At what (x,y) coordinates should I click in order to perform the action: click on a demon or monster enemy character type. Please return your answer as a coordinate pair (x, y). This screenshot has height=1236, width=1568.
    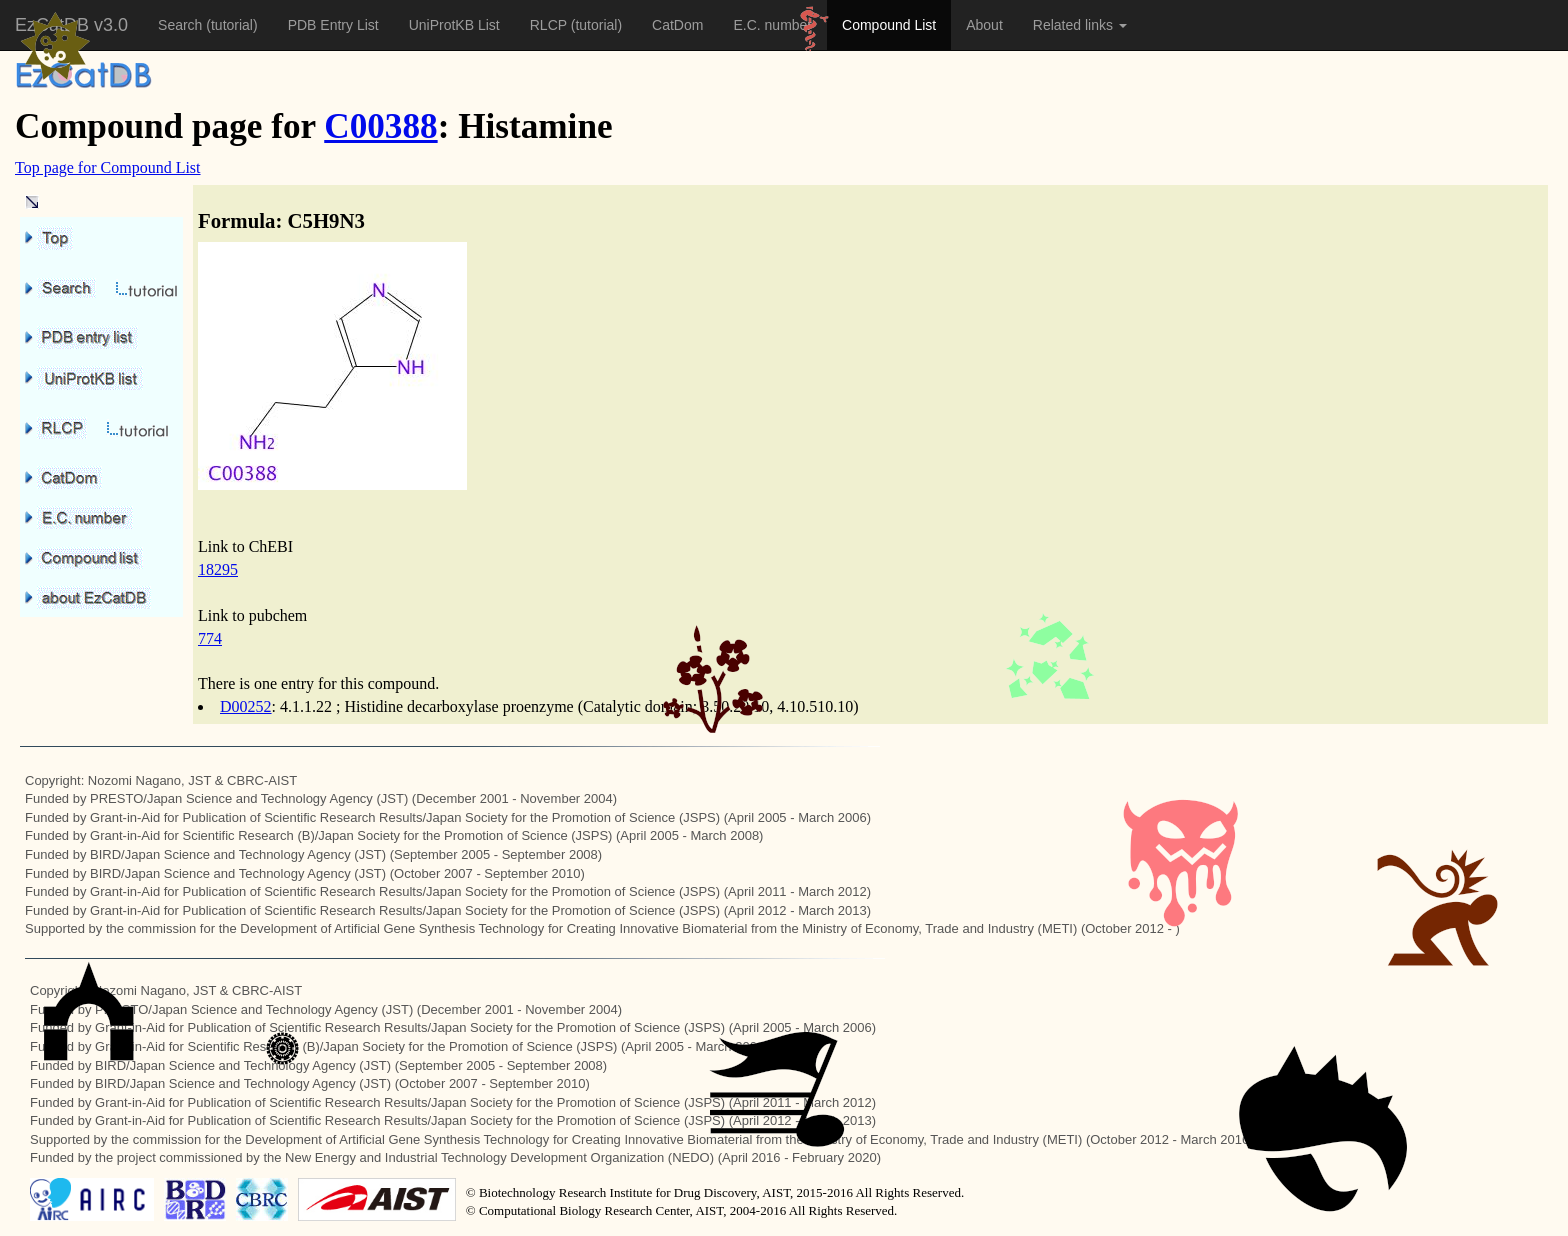
    Looking at the image, I should click on (1180, 863).